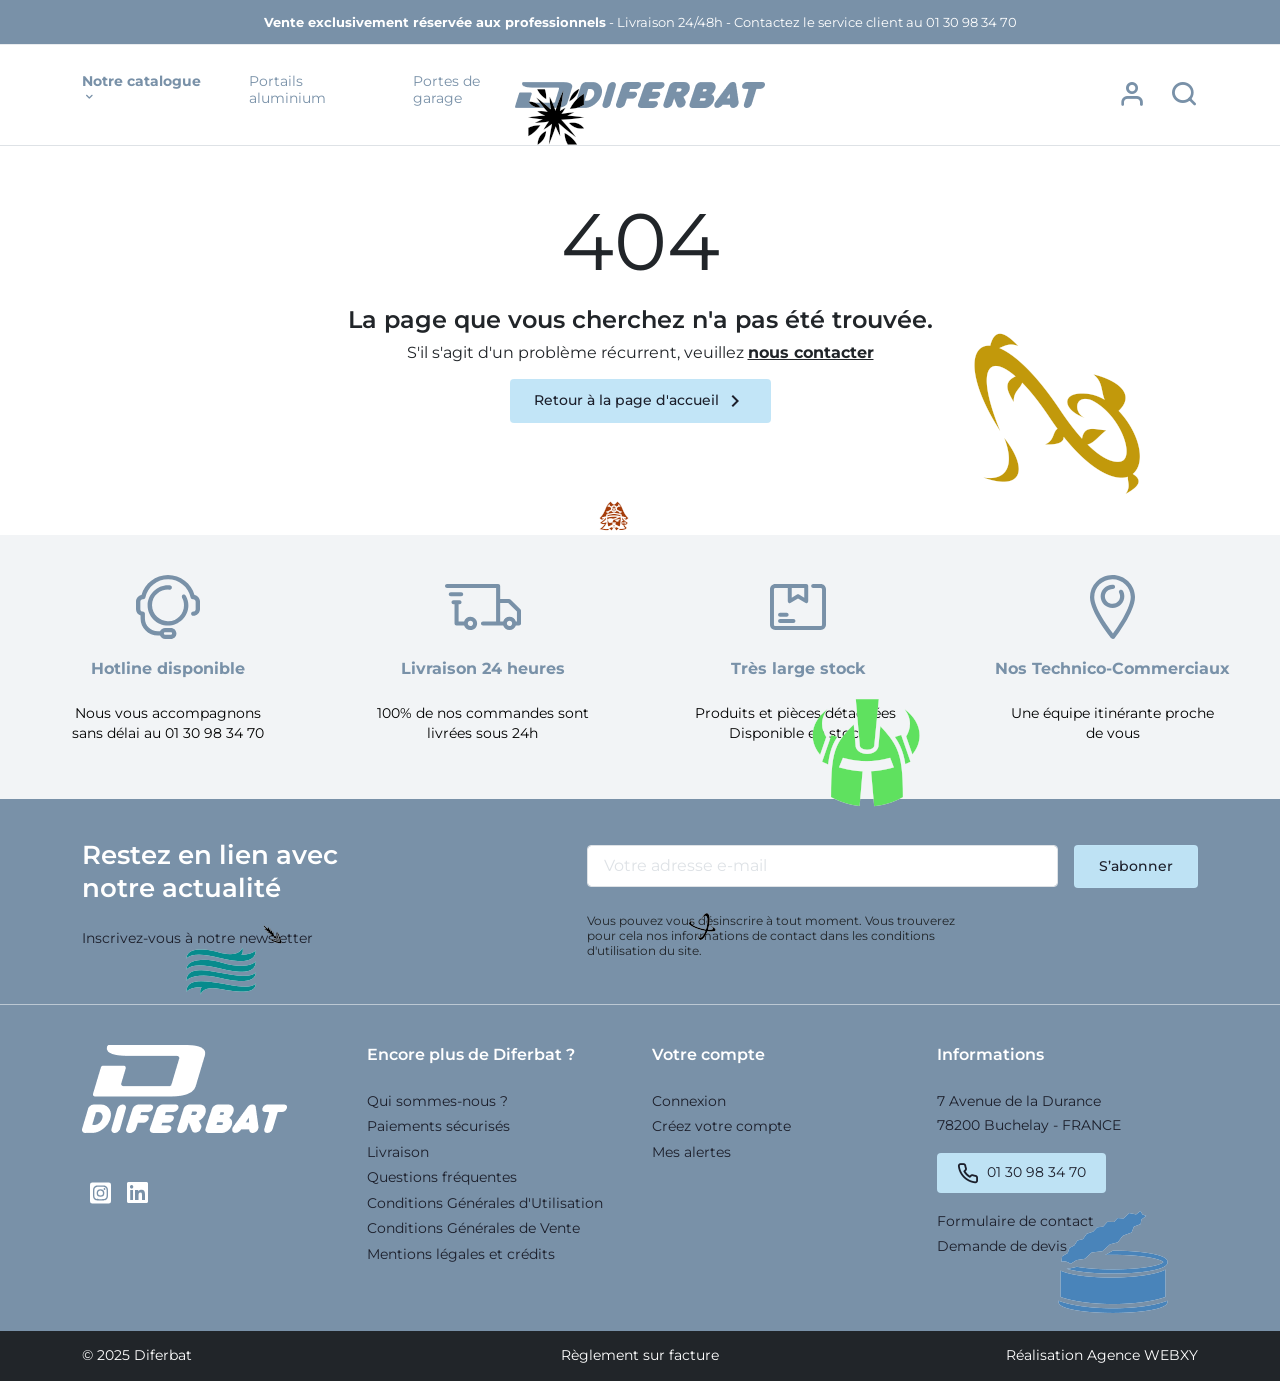  What do you see at coordinates (556, 117) in the screenshot?
I see `indicates an explosion or blast effect in gameplay` at bounding box center [556, 117].